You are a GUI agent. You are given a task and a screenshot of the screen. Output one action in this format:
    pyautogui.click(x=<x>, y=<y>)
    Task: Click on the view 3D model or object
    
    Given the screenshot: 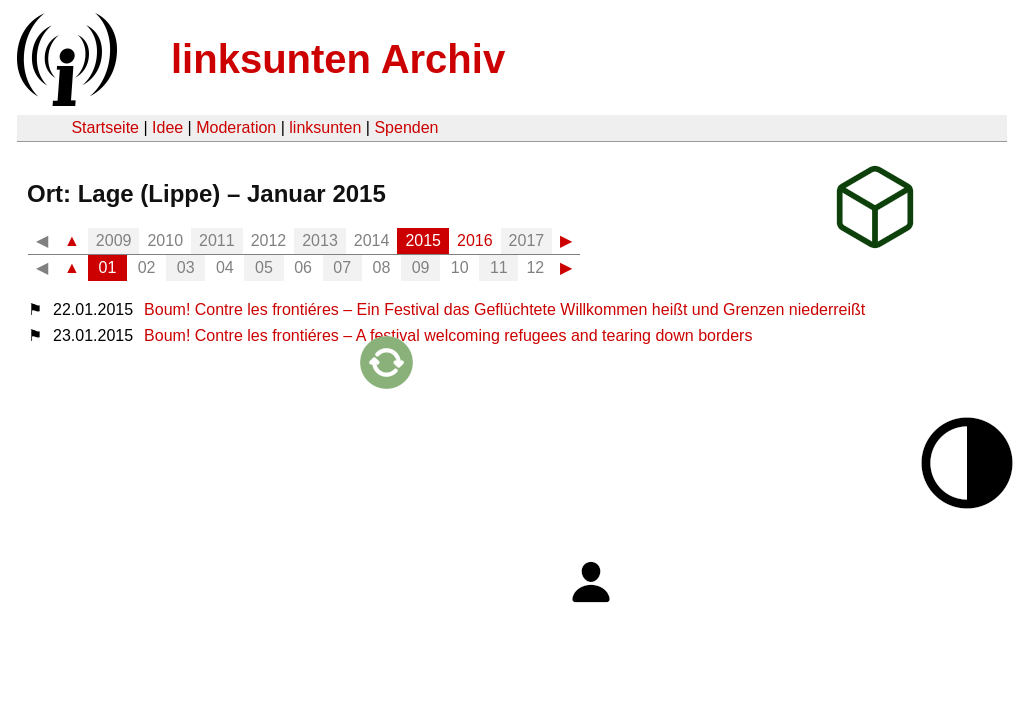 What is the action you would take?
    pyautogui.click(x=875, y=207)
    